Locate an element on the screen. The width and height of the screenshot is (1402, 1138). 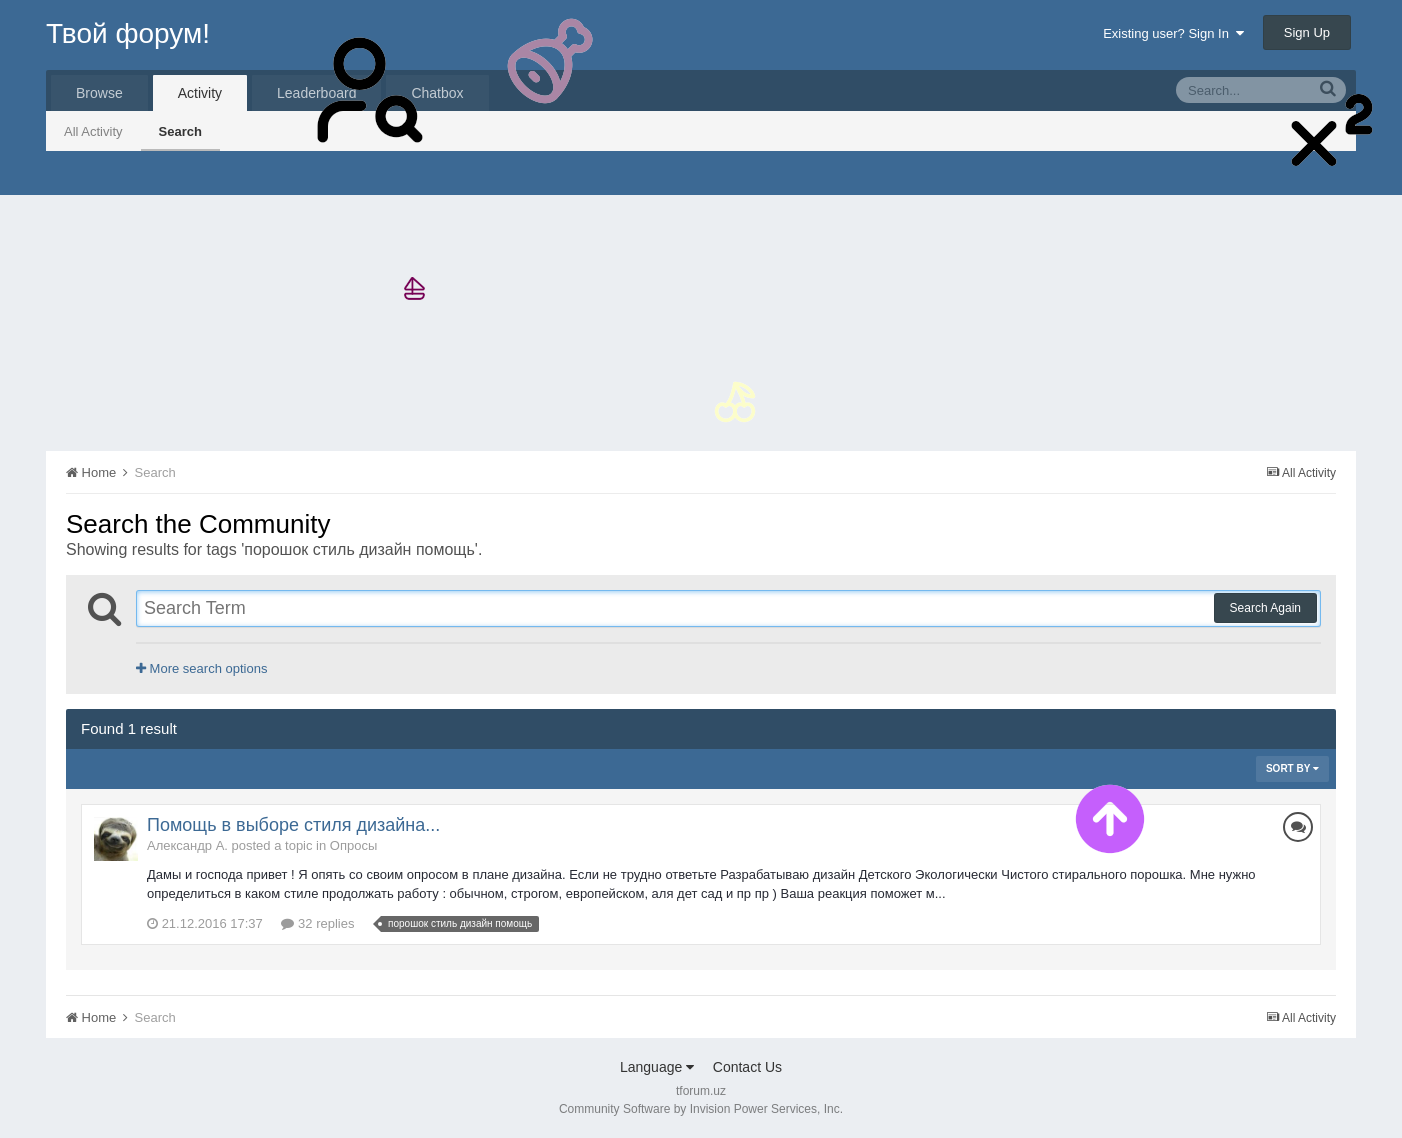
search for a user or contact is located at coordinates (370, 90).